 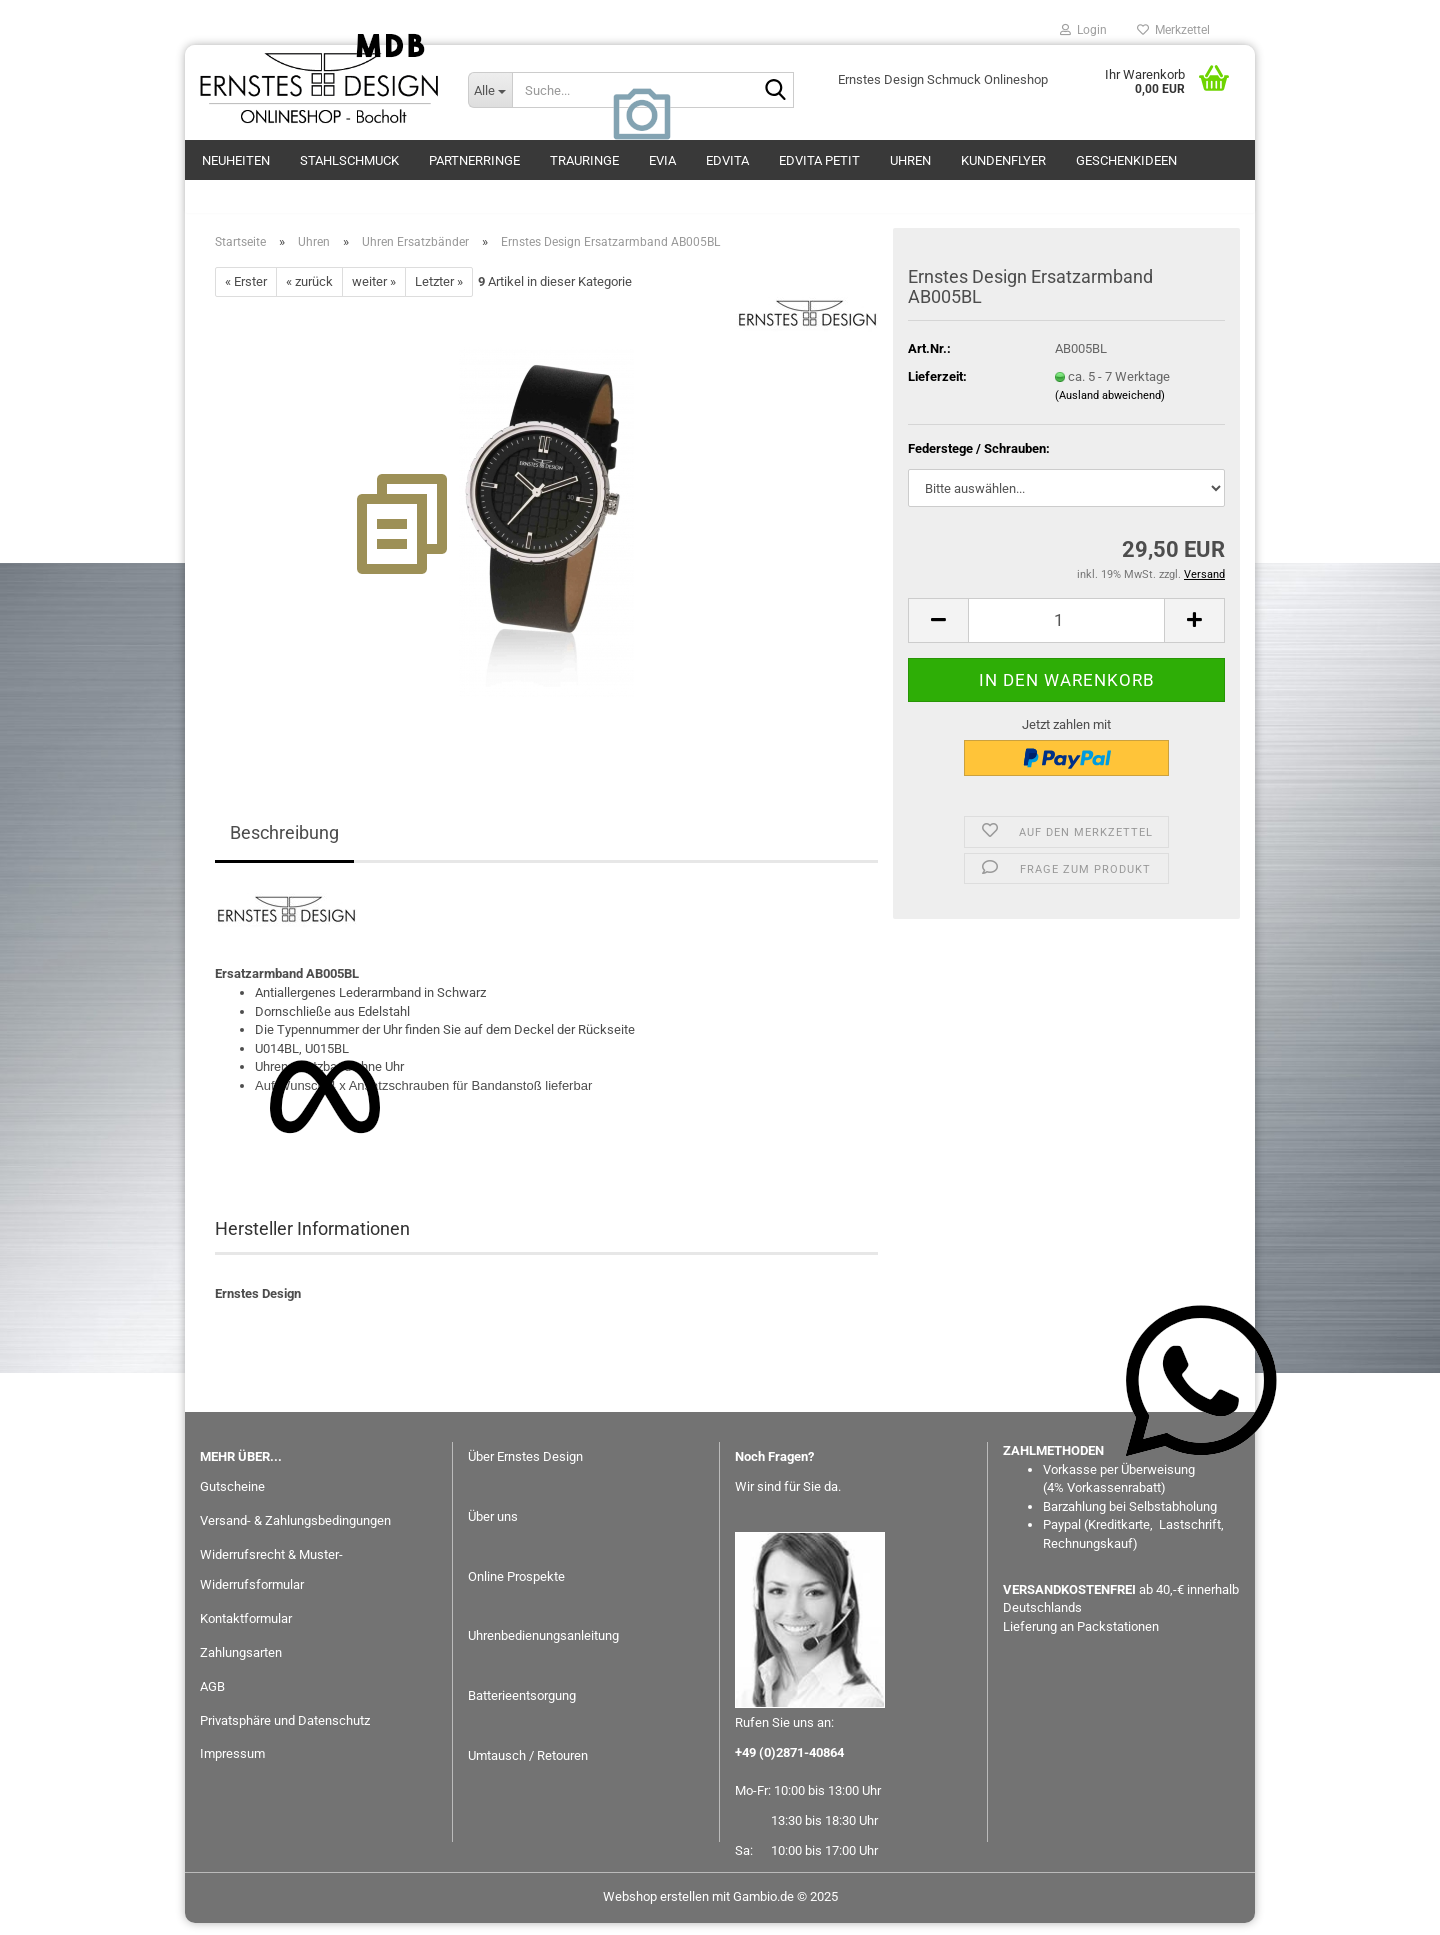 I want to click on copy file to clipboard, so click(x=402, y=524).